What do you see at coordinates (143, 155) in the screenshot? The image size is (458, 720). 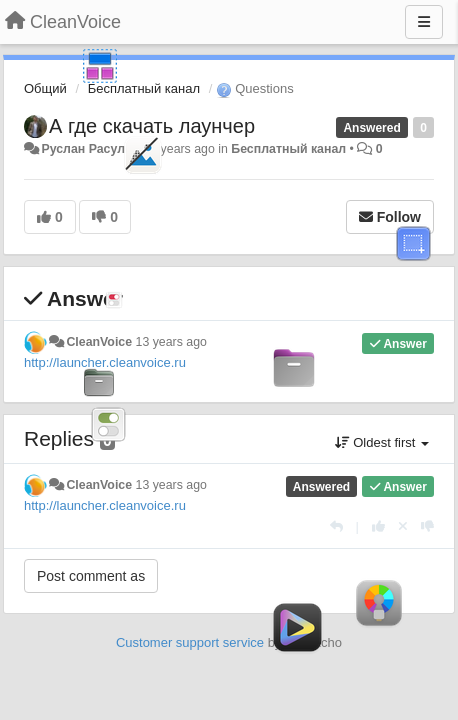 I see `open bitmap2component application` at bounding box center [143, 155].